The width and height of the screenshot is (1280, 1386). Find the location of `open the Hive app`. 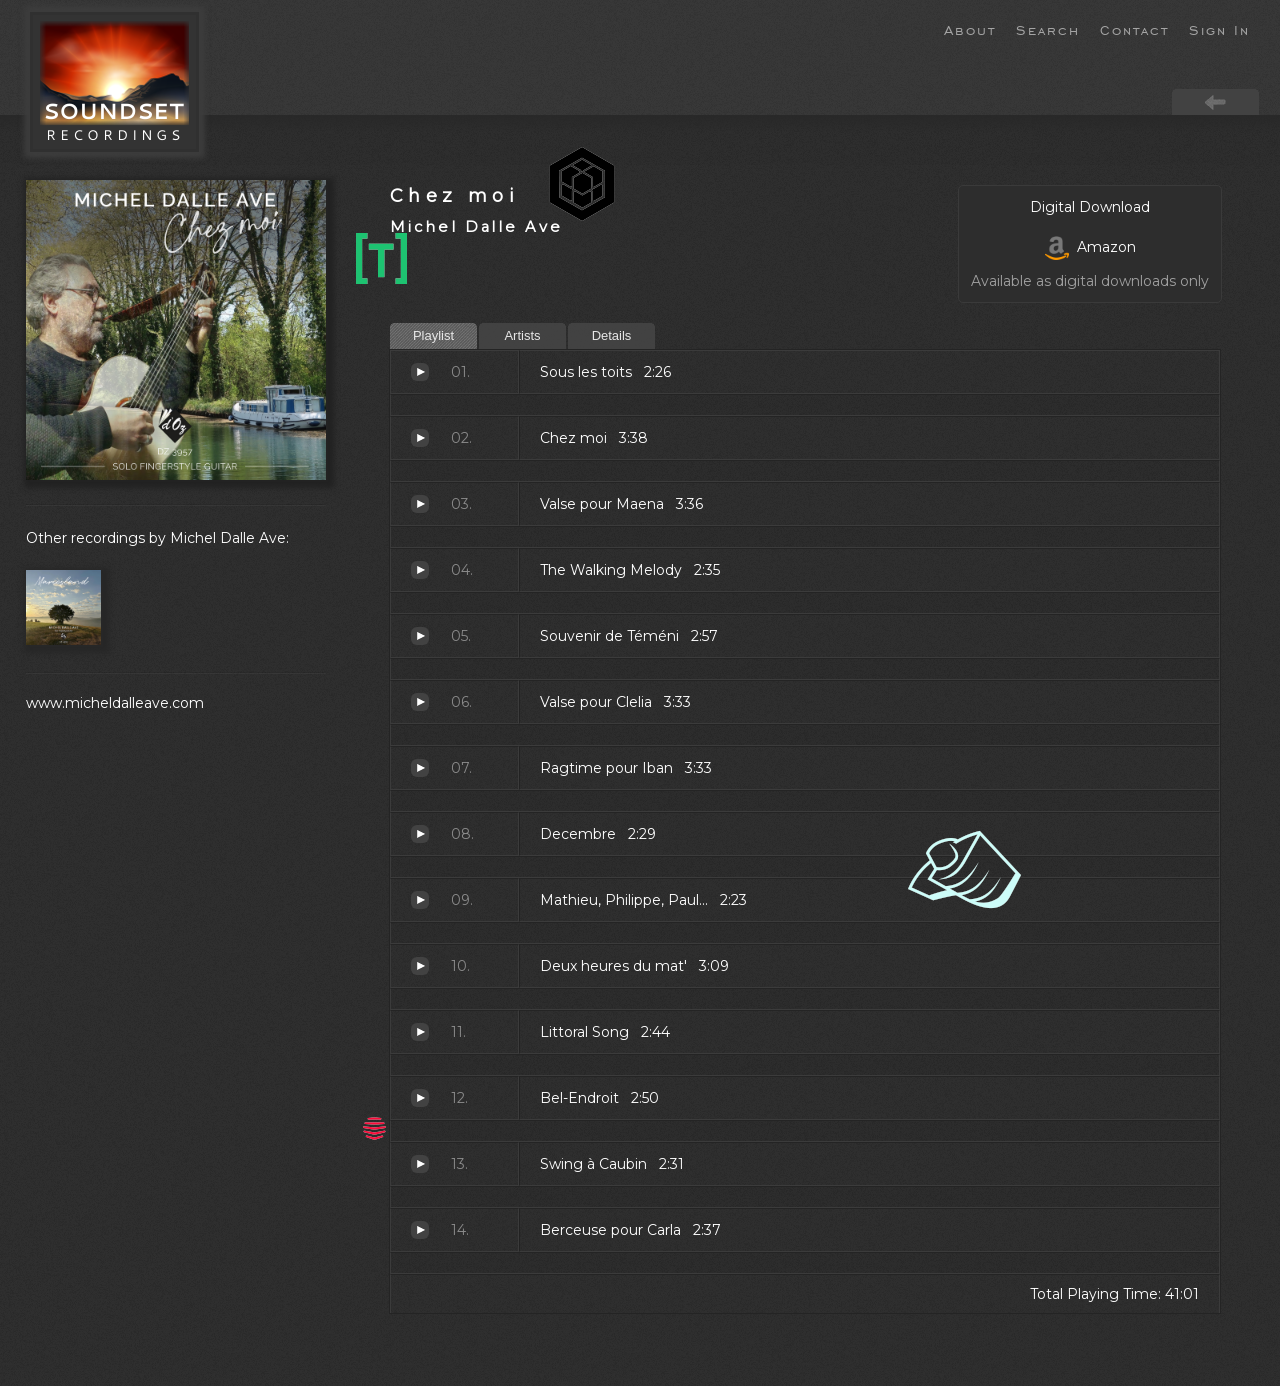

open the Hive app is located at coordinates (374, 1128).